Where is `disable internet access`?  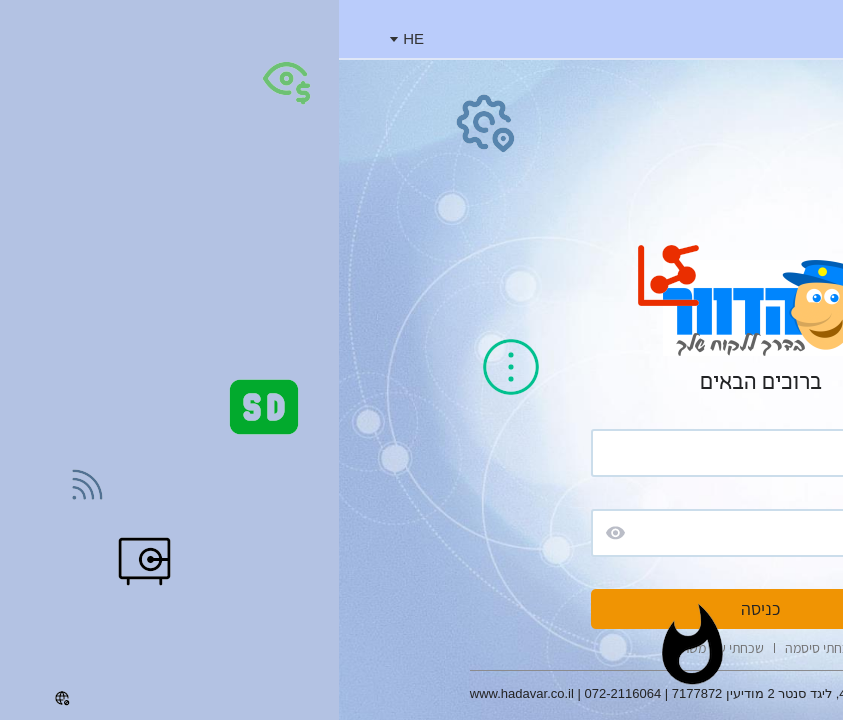
disable internet access is located at coordinates (62, 698).